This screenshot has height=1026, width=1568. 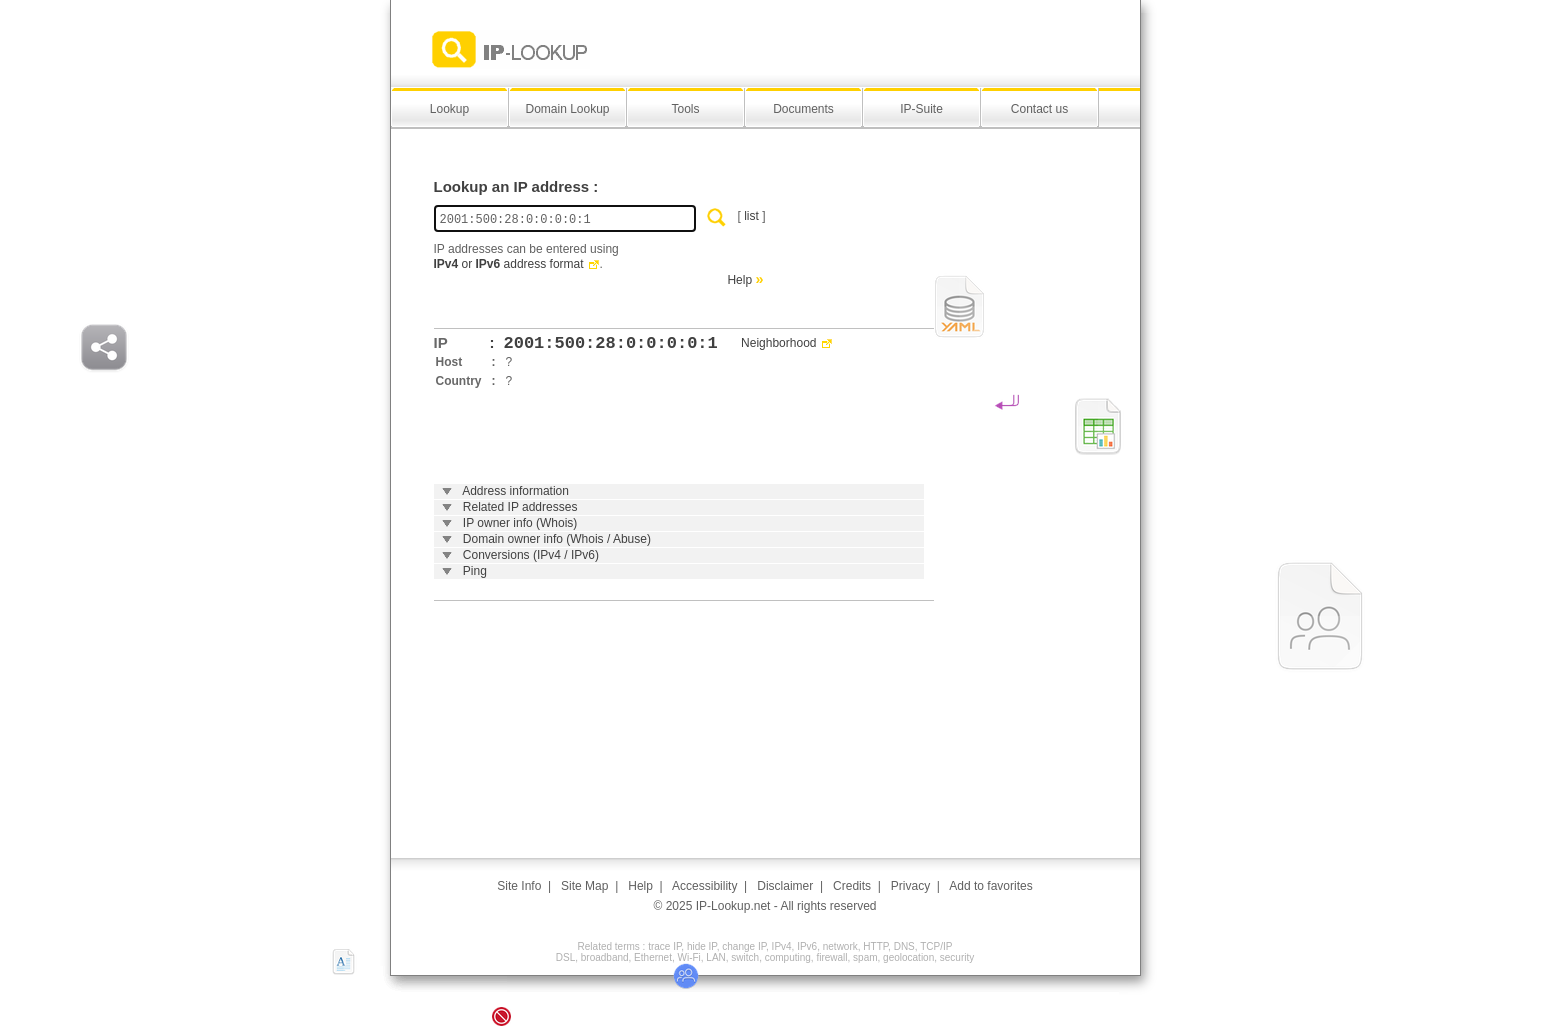 What do you see at coordinates (959, 306) in the screenshot?
I see `a yaml configuration file` at bounding box center [959, 306].